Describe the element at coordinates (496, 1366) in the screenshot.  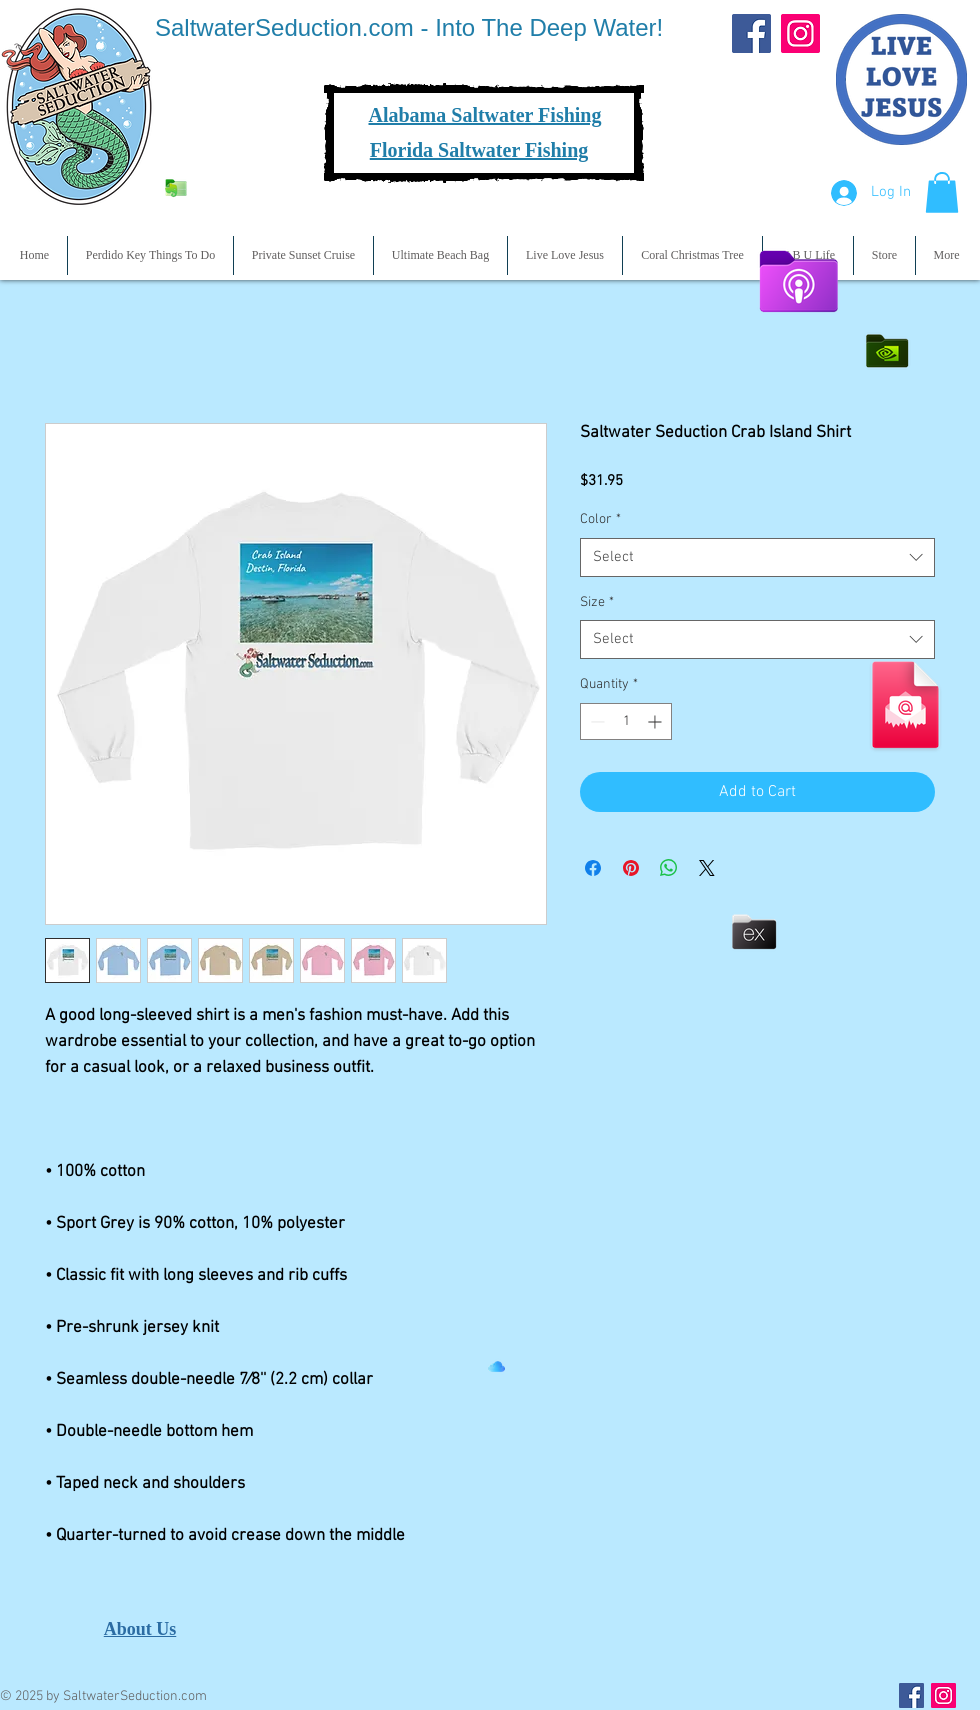
I see `access iCloud Drive cloud storage` at that location.